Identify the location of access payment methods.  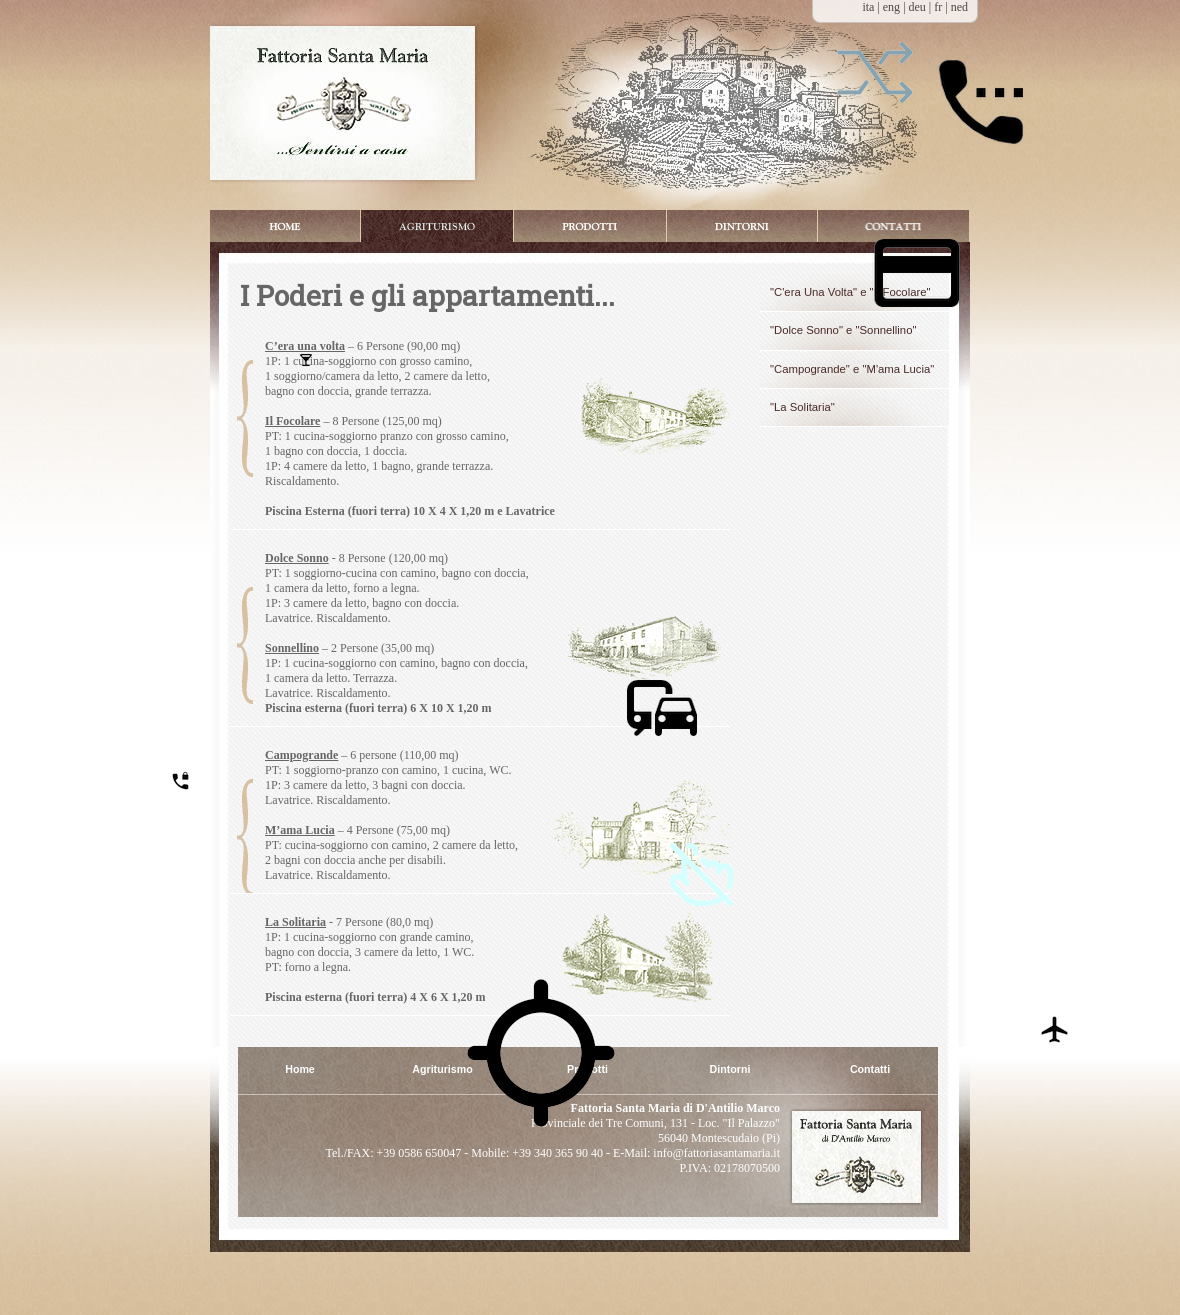
(917, 273).